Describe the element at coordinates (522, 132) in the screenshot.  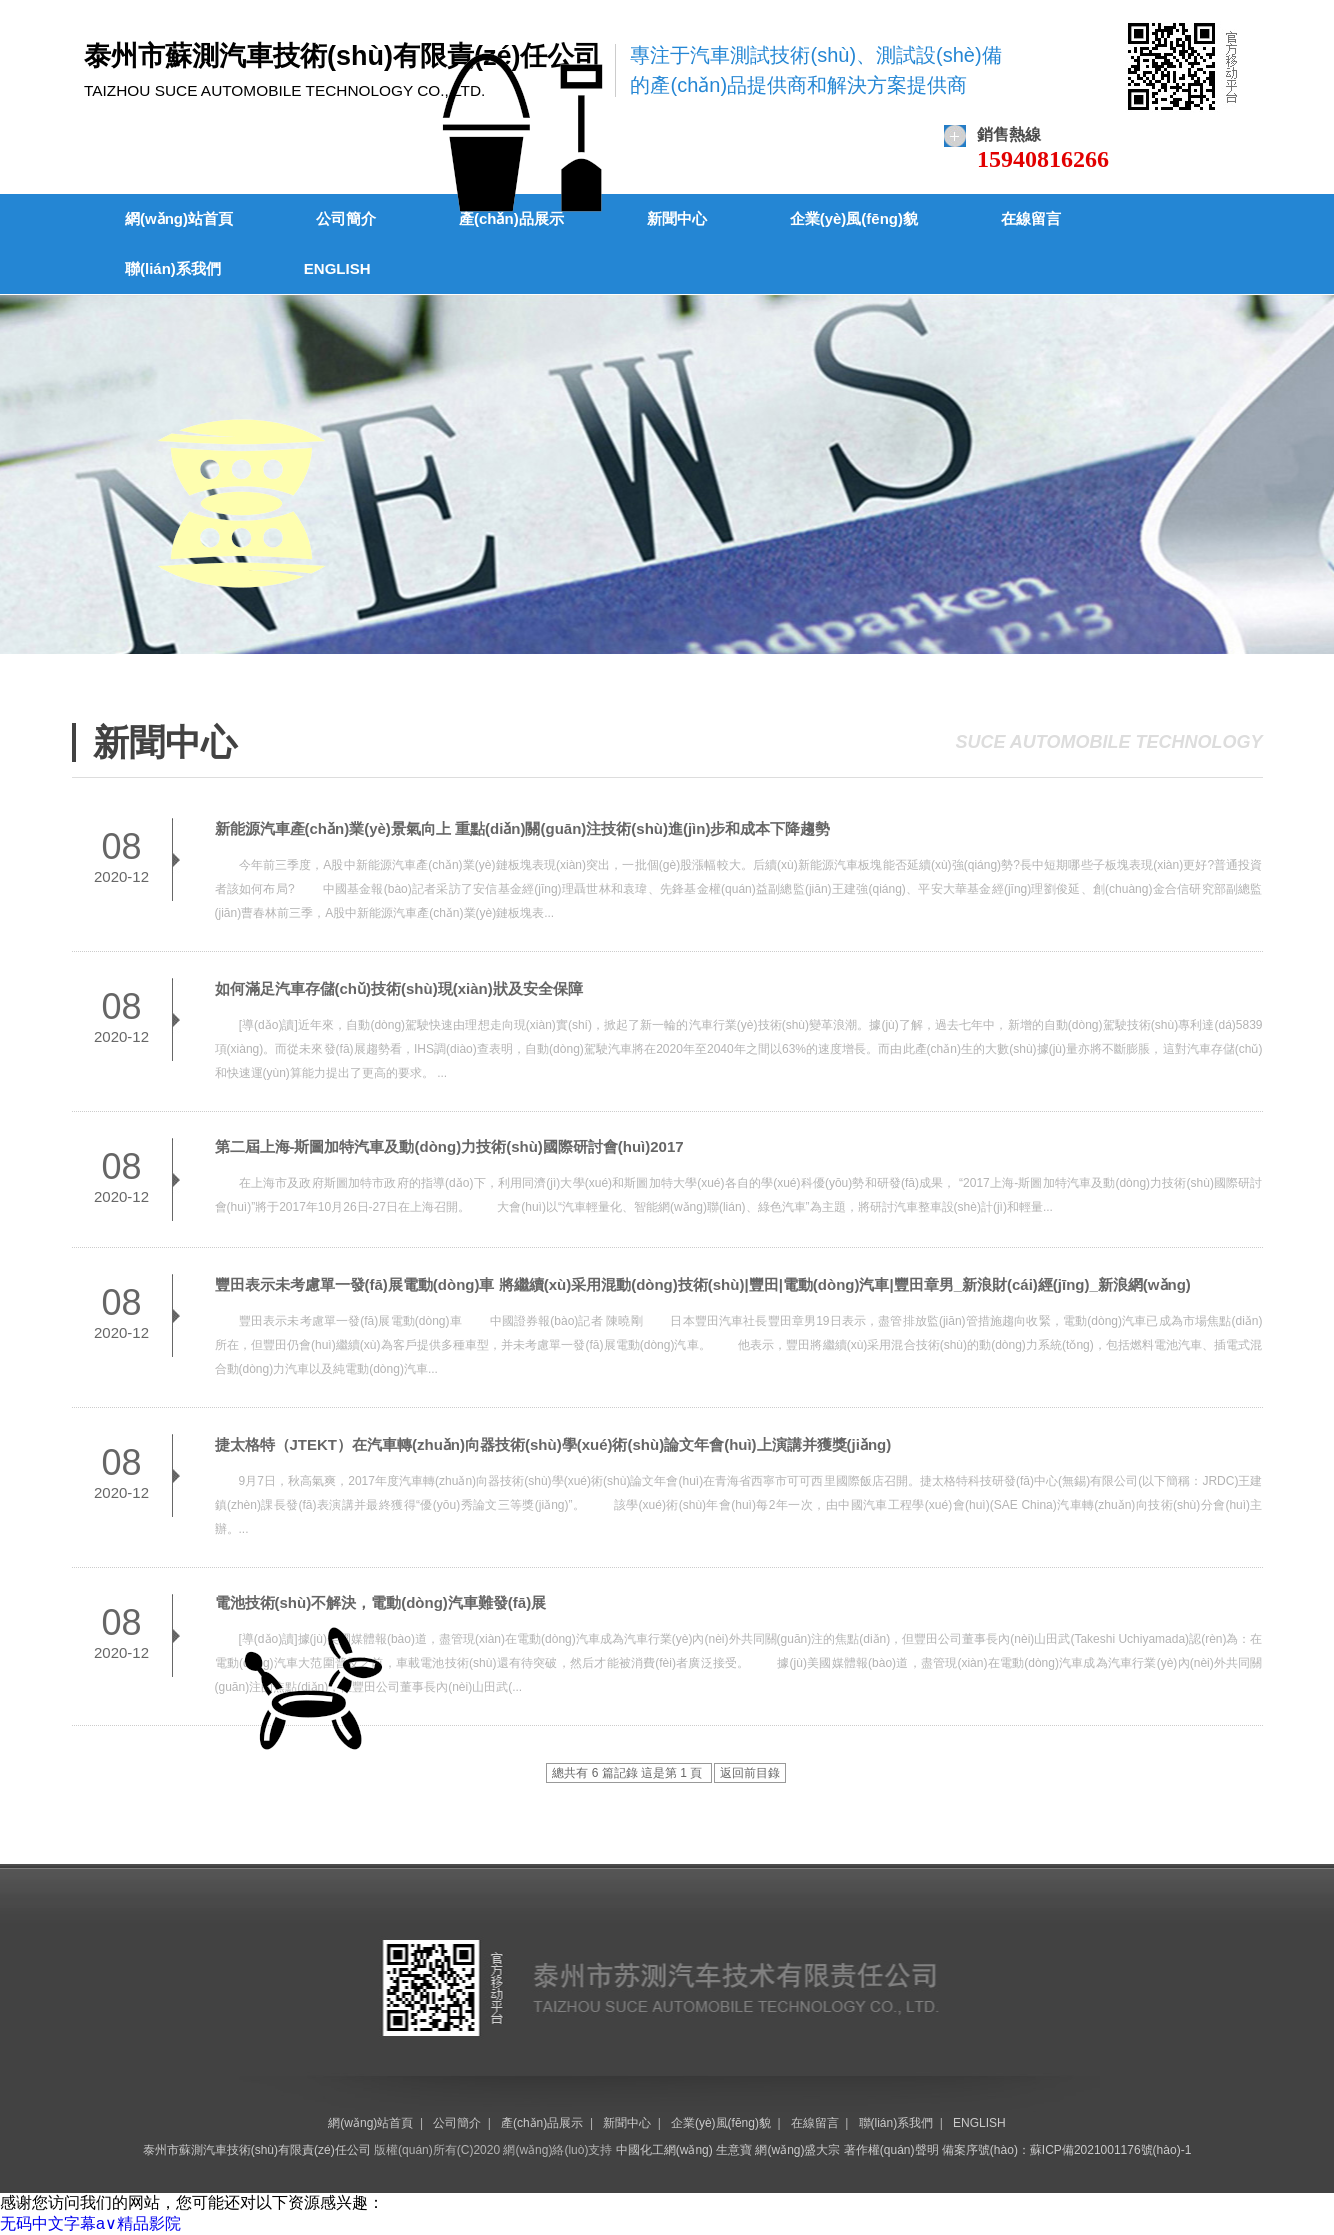
I see `access beach or vacation-themed content` at that location.